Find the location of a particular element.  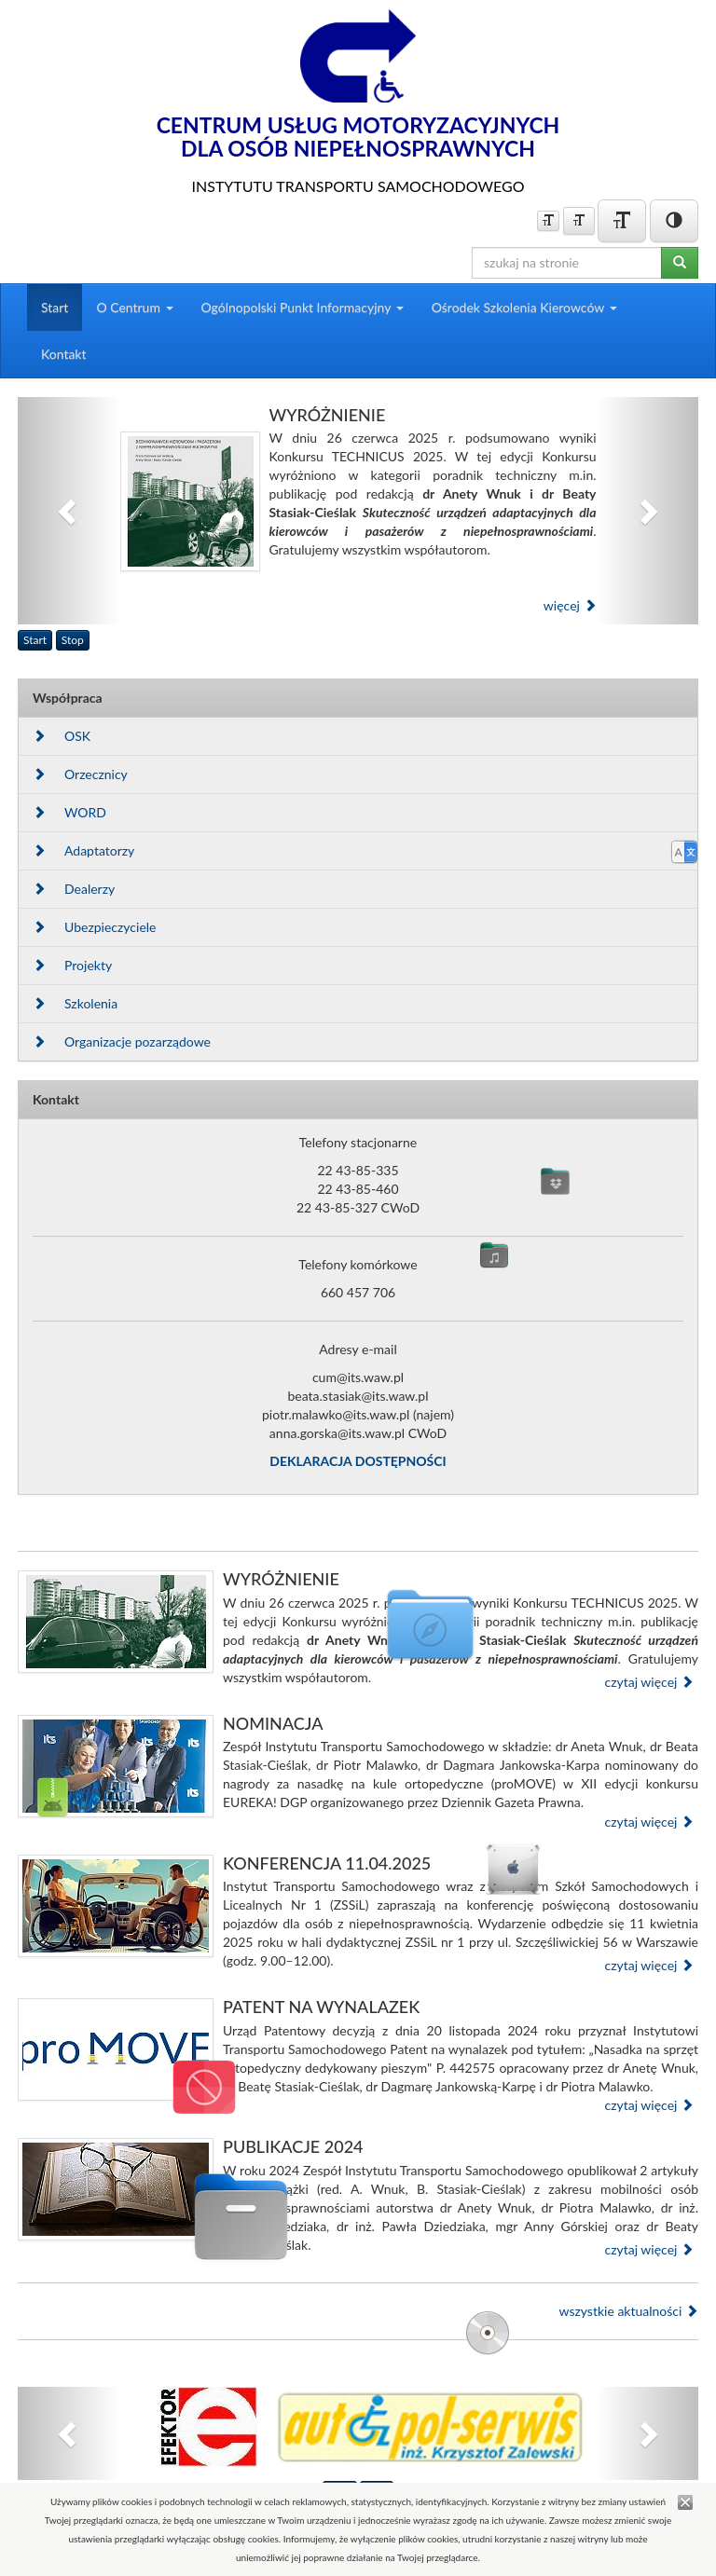

represents a connected power mac g4 computer on the network is located at coordinates (513, 1867).